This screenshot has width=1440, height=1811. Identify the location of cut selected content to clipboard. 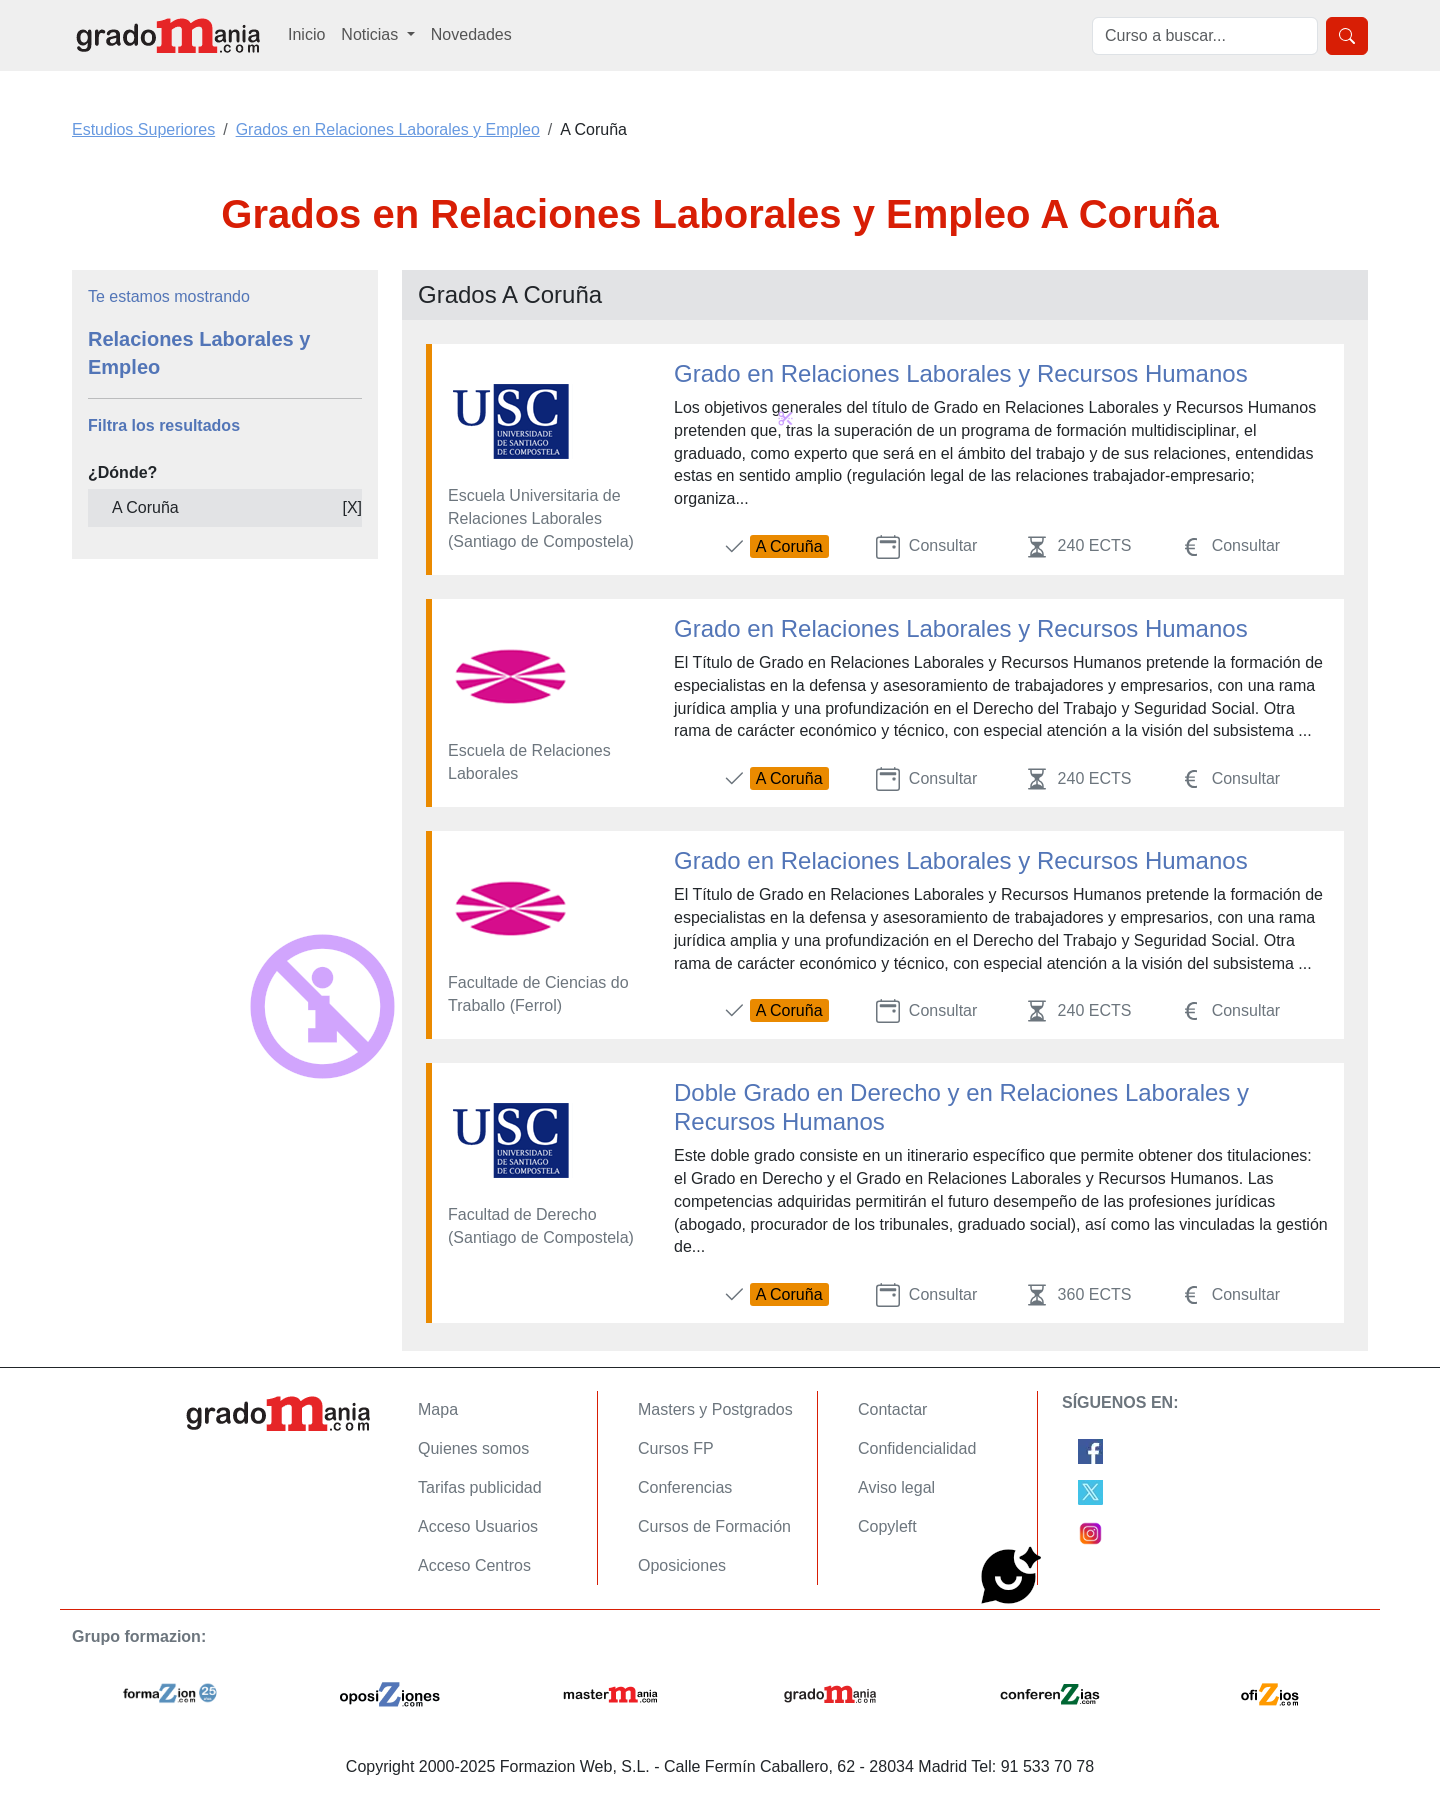
(785, 418).